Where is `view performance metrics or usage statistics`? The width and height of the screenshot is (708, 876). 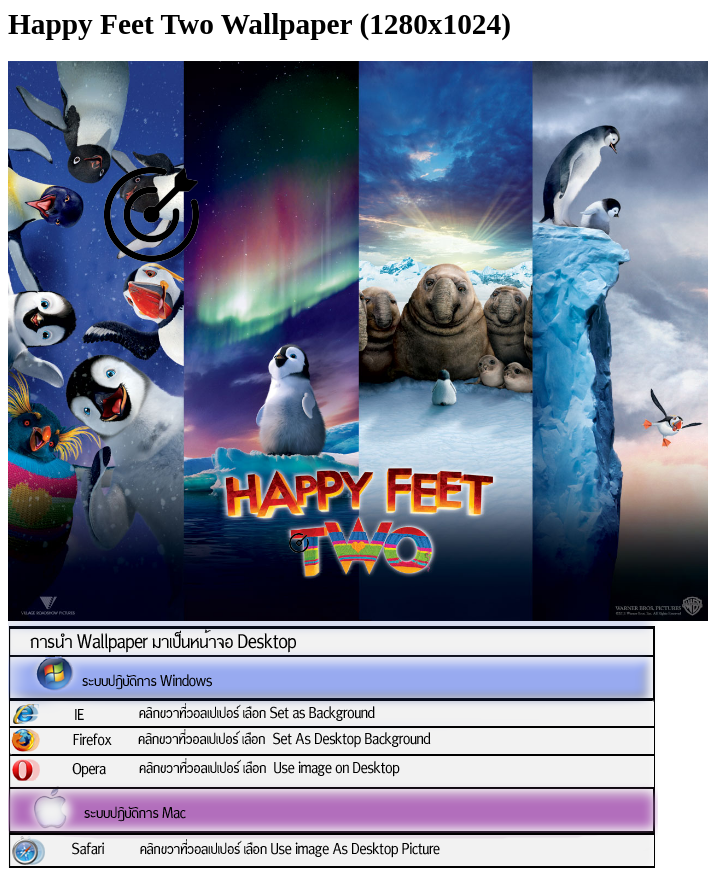
view performance metrics or usage statistics is located at coordinates (299, 543).